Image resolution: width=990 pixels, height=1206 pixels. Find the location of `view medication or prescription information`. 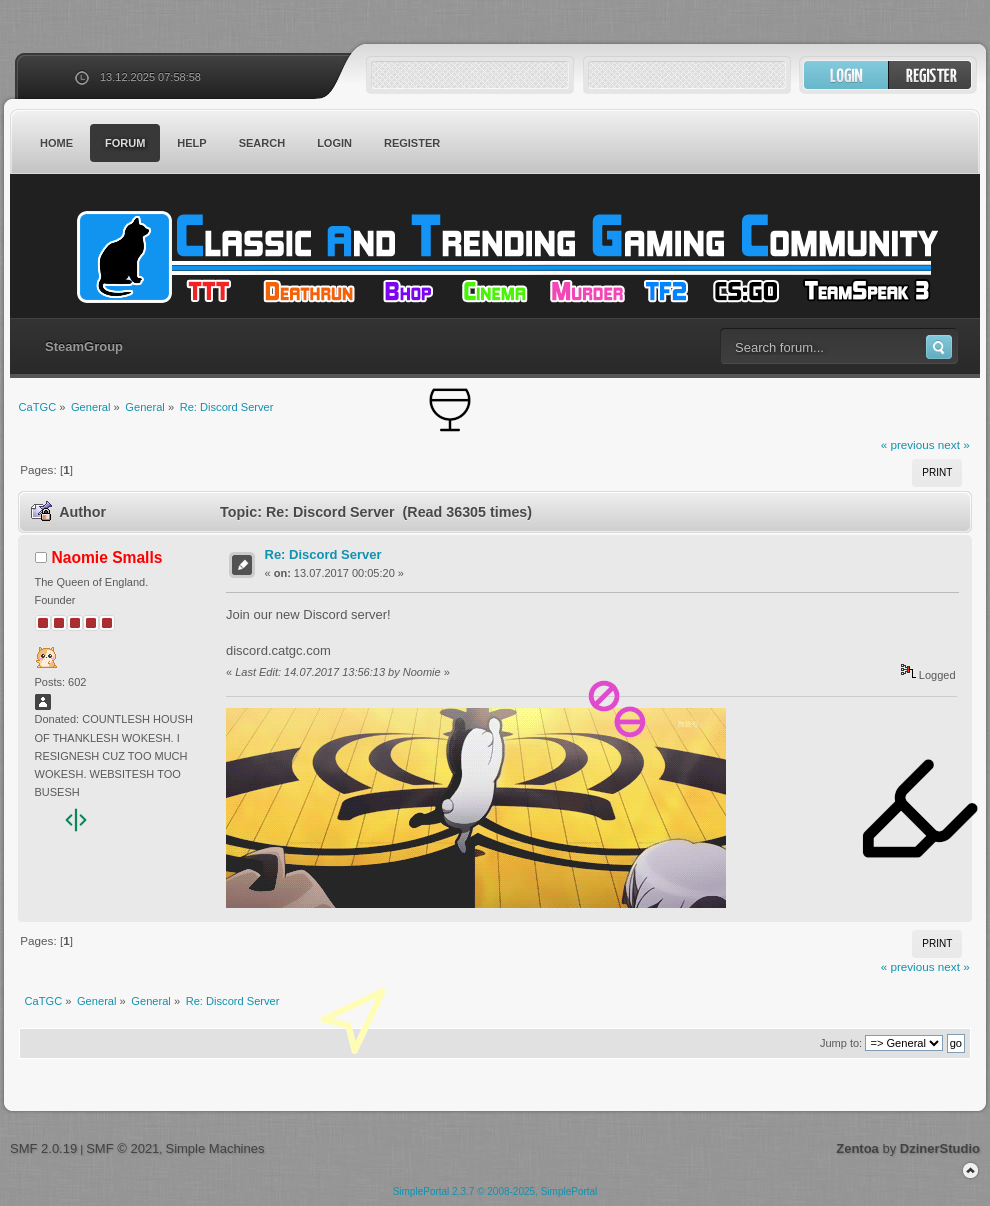

view medication or prescription information is located at coordinates (617, 709).